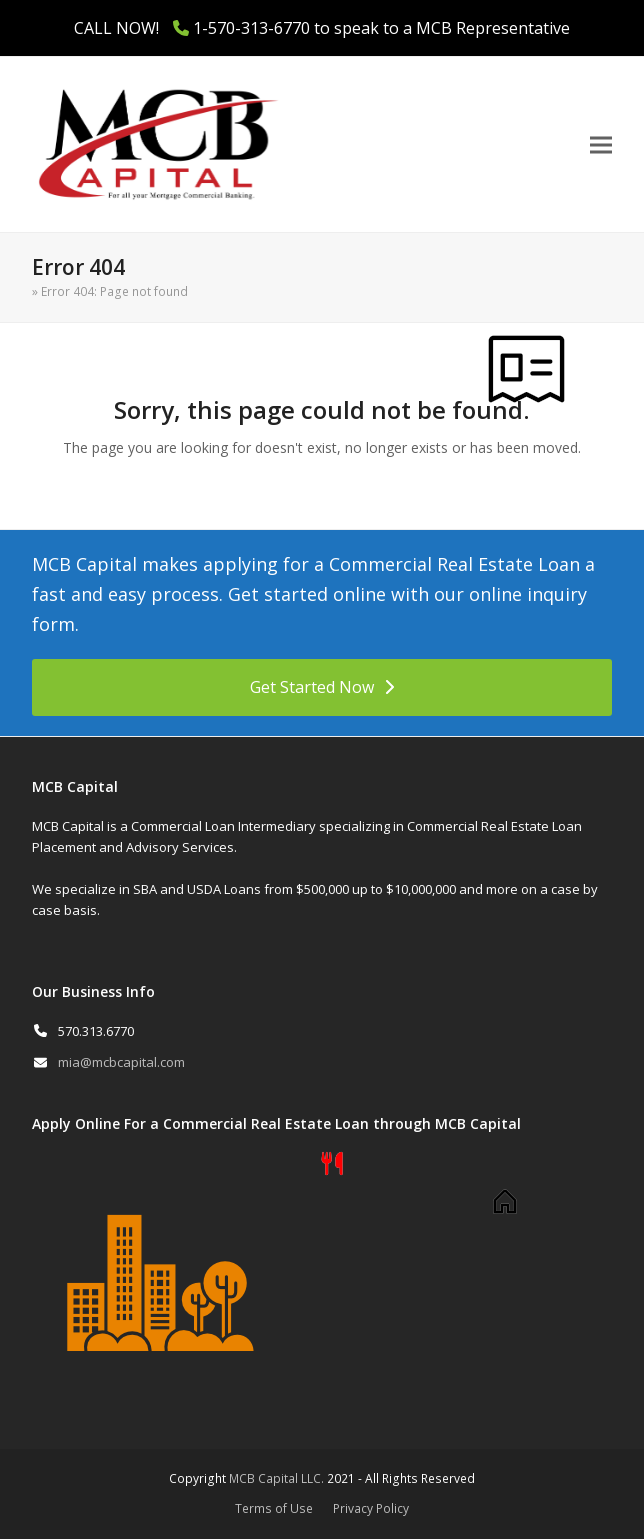  Describe the element at coordinates (505, 1202) in the screenshot. I see `navigate to home screen` at that location.